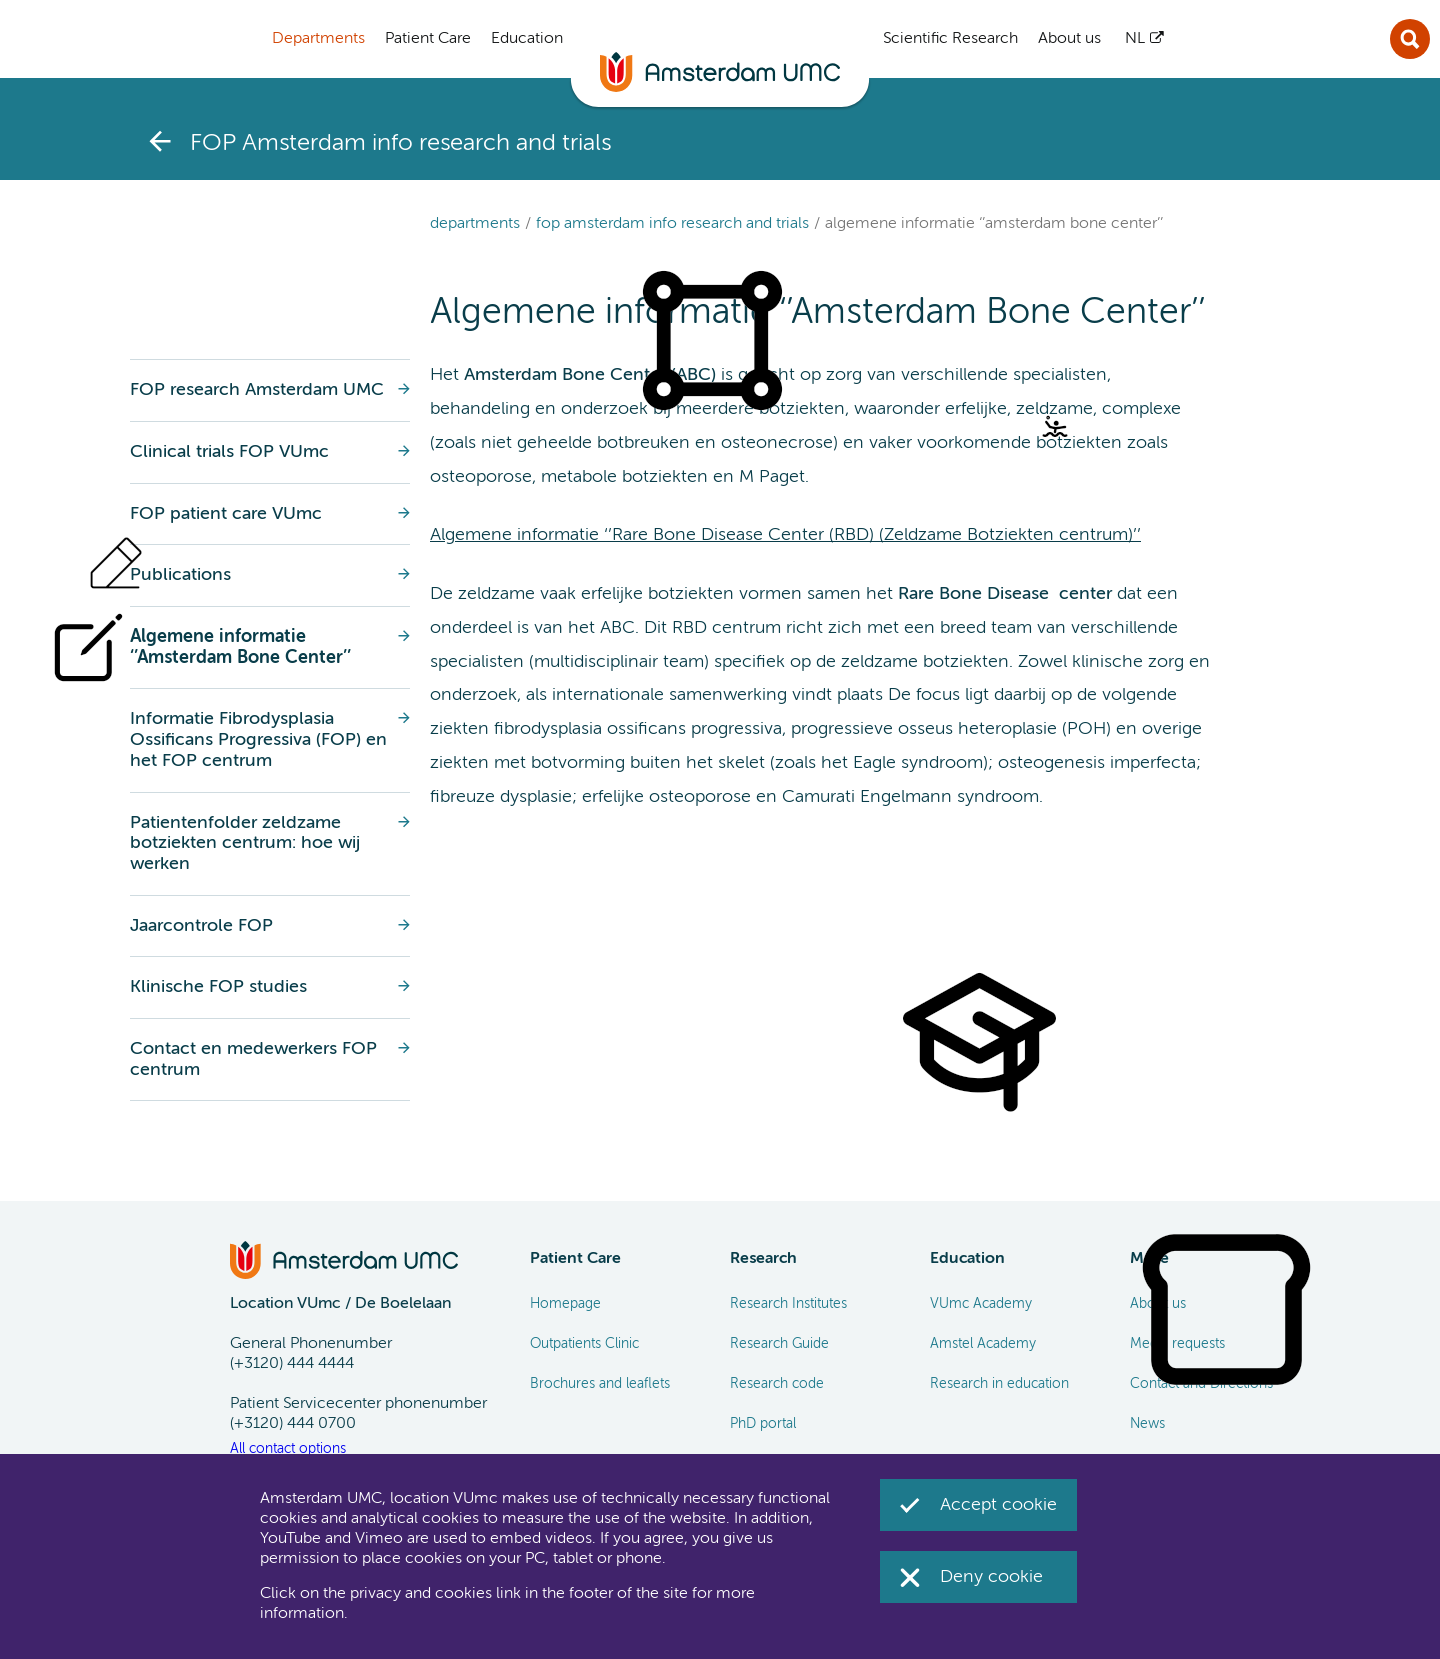  I want to click on browse bakery or bread products, so click(1226, 1309).